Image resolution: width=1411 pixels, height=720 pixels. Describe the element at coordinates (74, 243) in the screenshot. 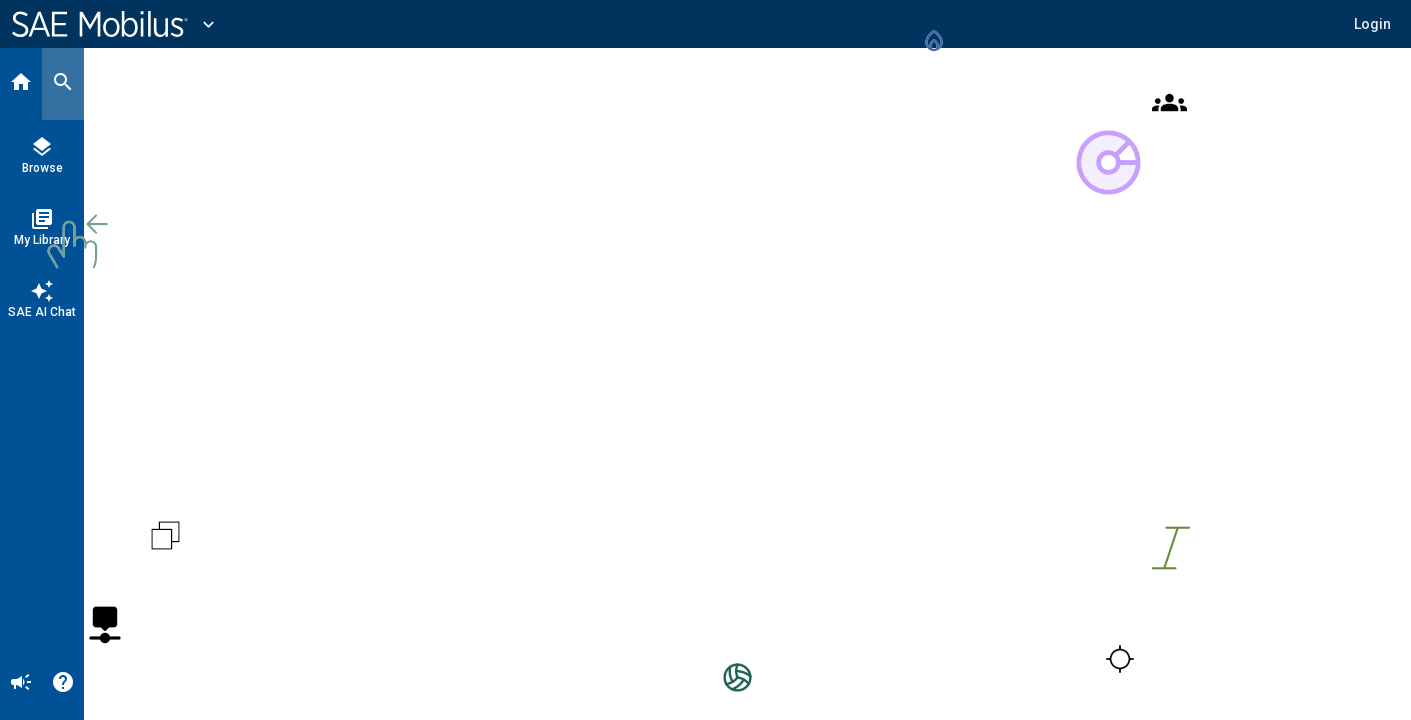

I see `swipe left to navigate or dismiss` at that location.